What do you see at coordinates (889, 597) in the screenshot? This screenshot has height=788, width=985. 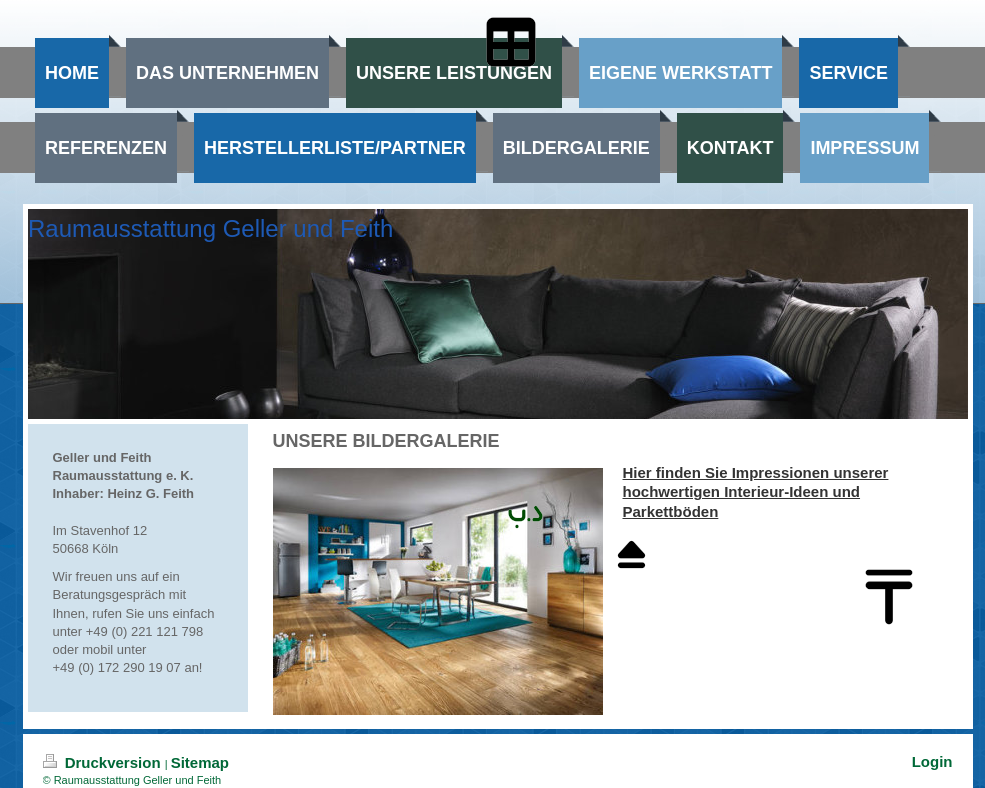 I see `indicates kazakhstani tenge currency` at bounding box center [889, 597].